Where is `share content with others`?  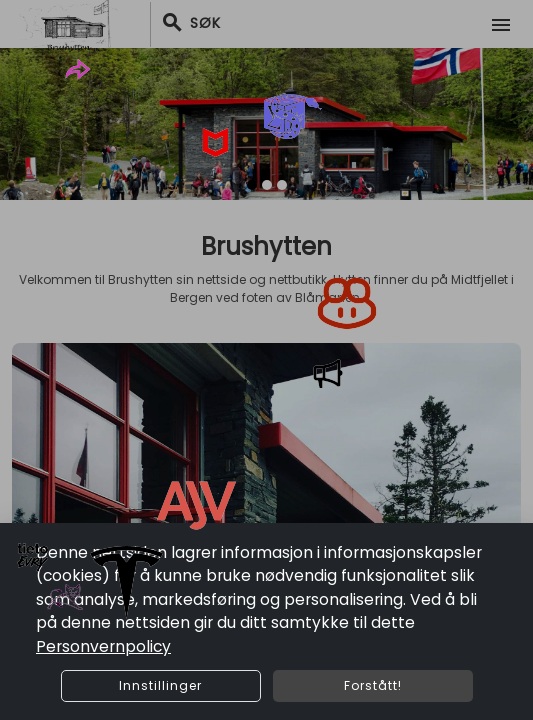 share content with others is located at coordinates (76, 70).